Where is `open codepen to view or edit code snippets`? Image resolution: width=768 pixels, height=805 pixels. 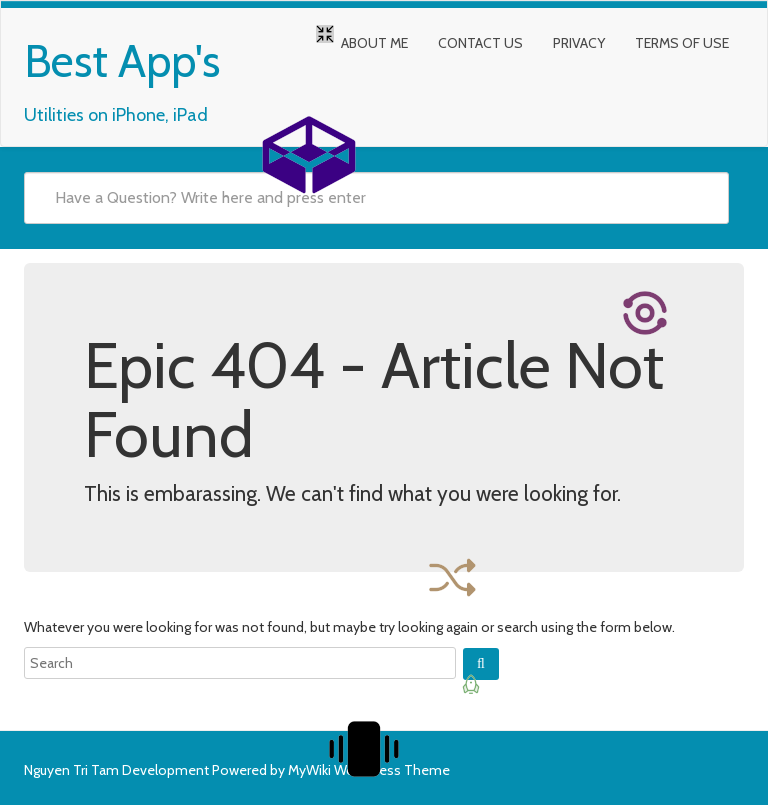
open codepen to view or edit code snippets is located at coordinates (309, 156).